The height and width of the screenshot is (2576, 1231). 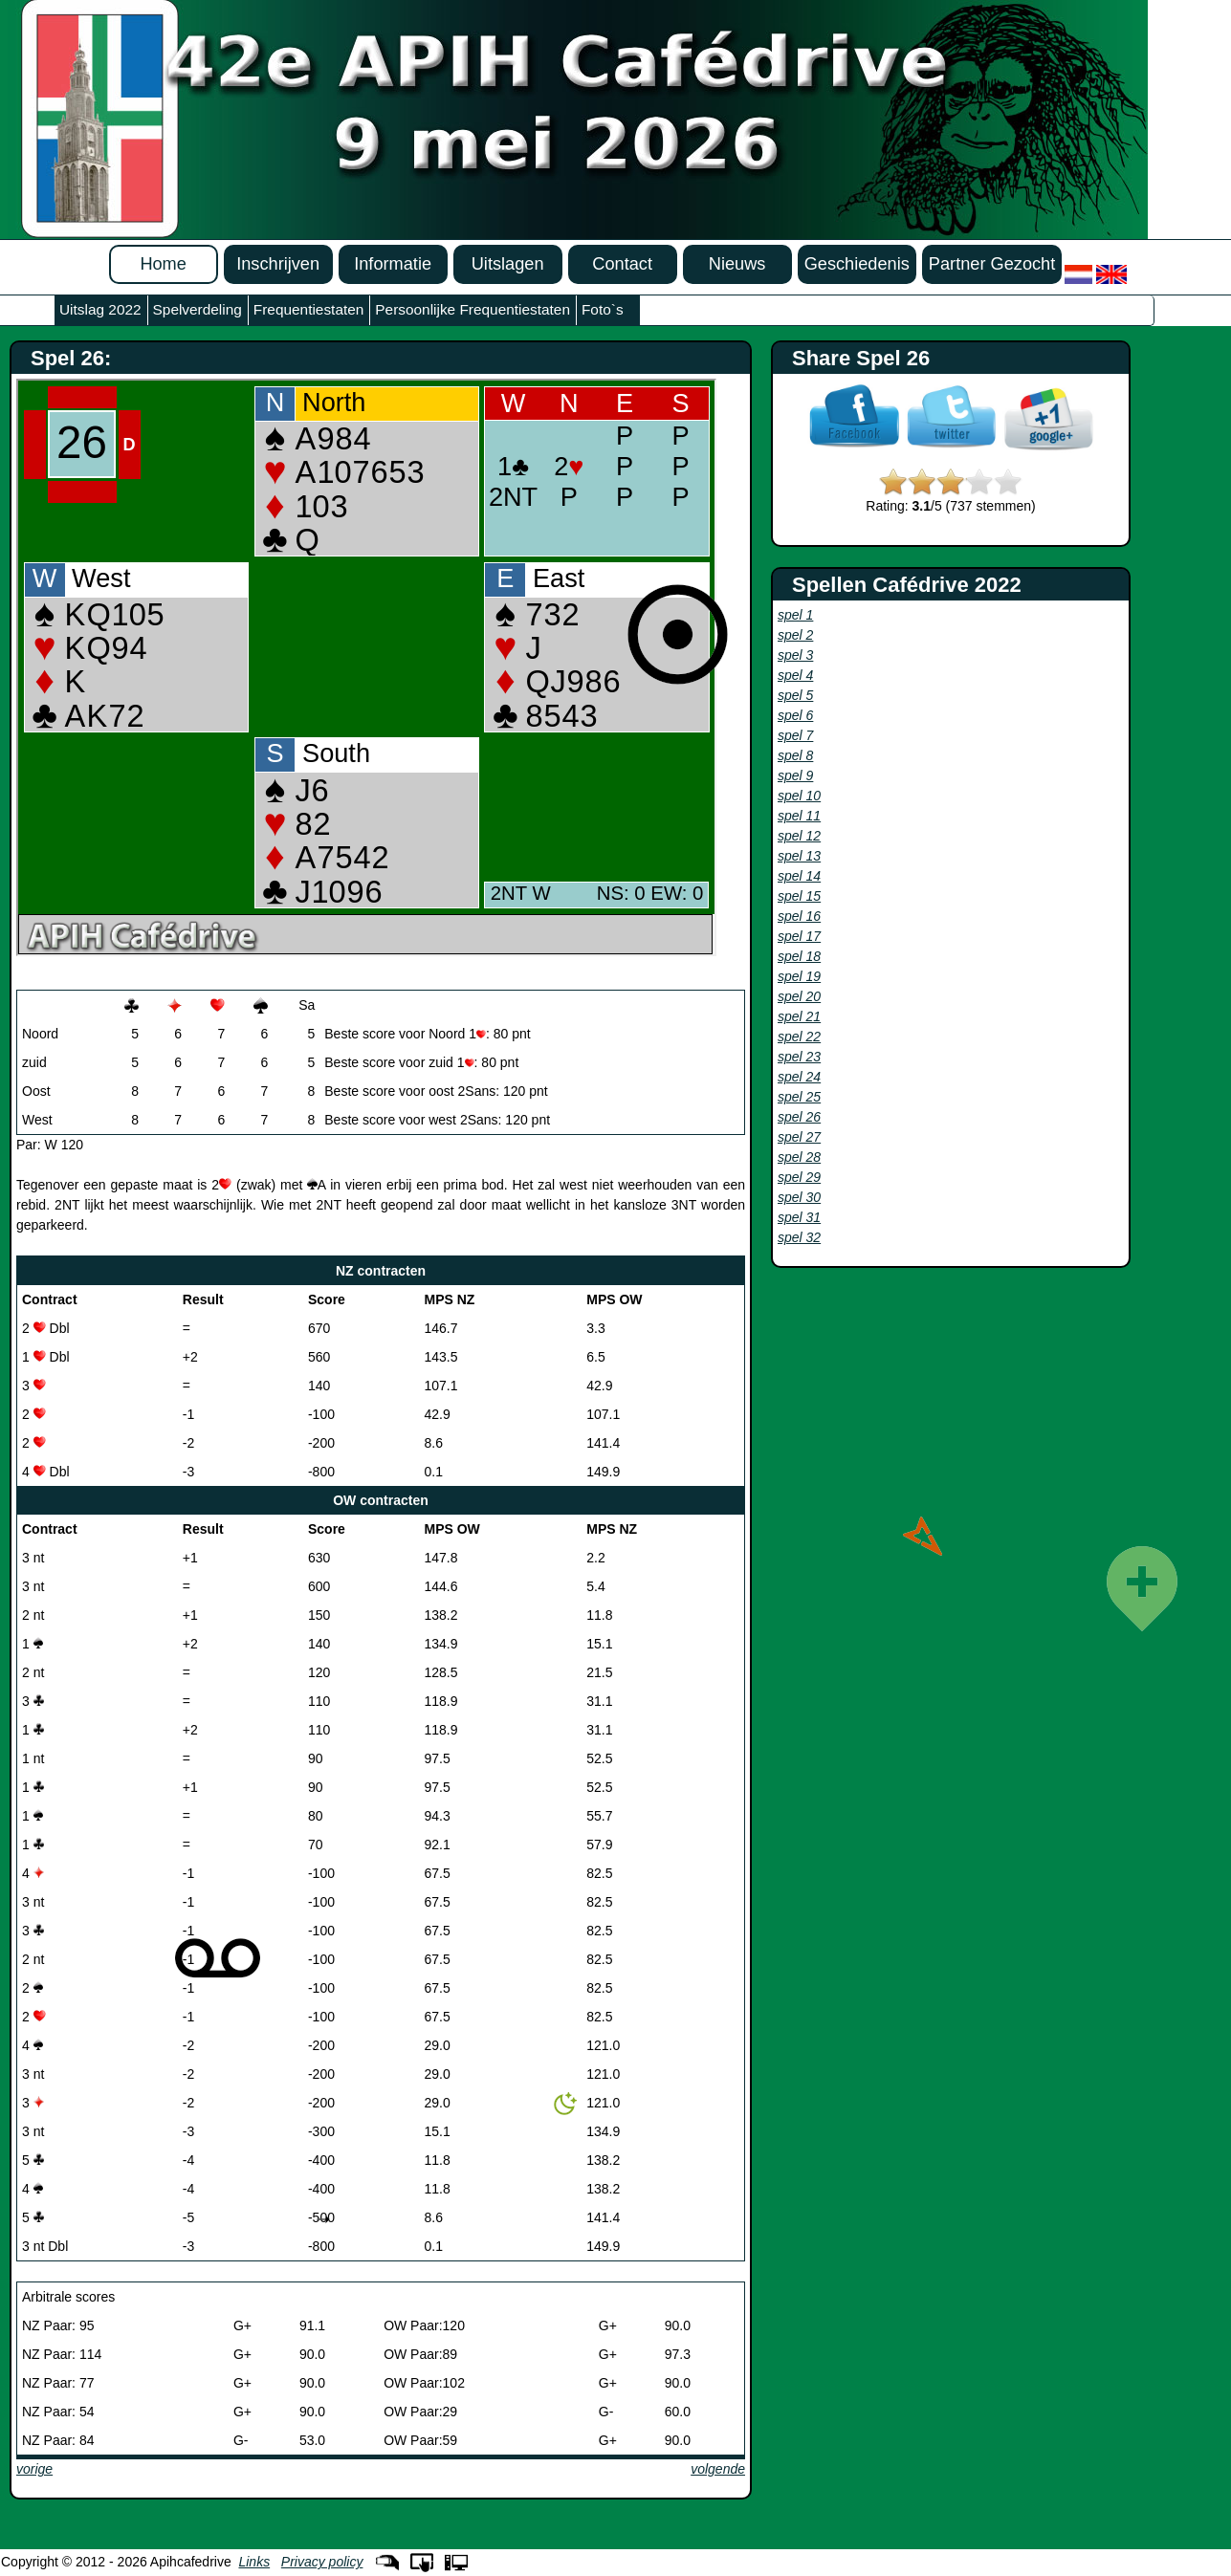 I want to click on access voicemail messages, so click(x=217, y=1959).